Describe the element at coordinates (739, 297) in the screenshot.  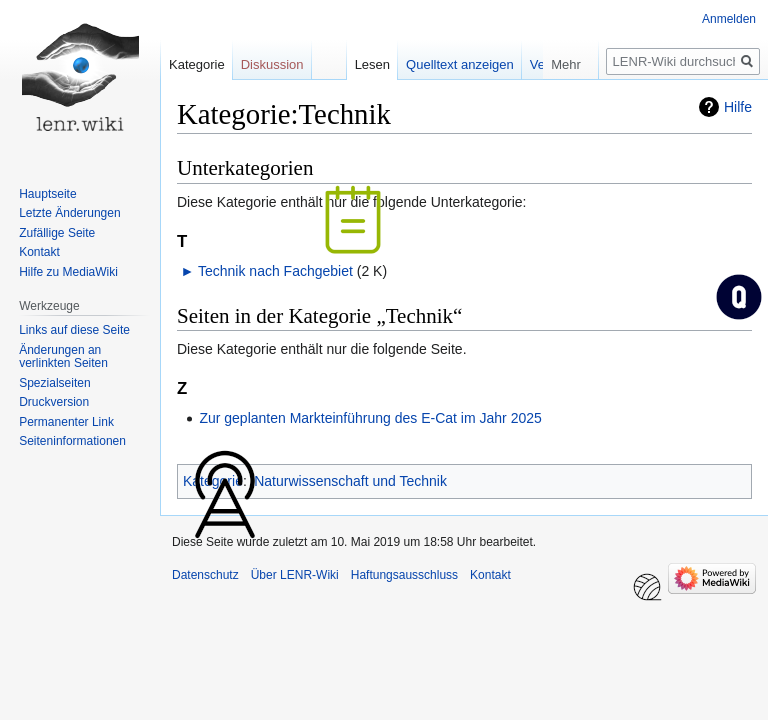
I see `indicates a "Q" category or label` at that location.